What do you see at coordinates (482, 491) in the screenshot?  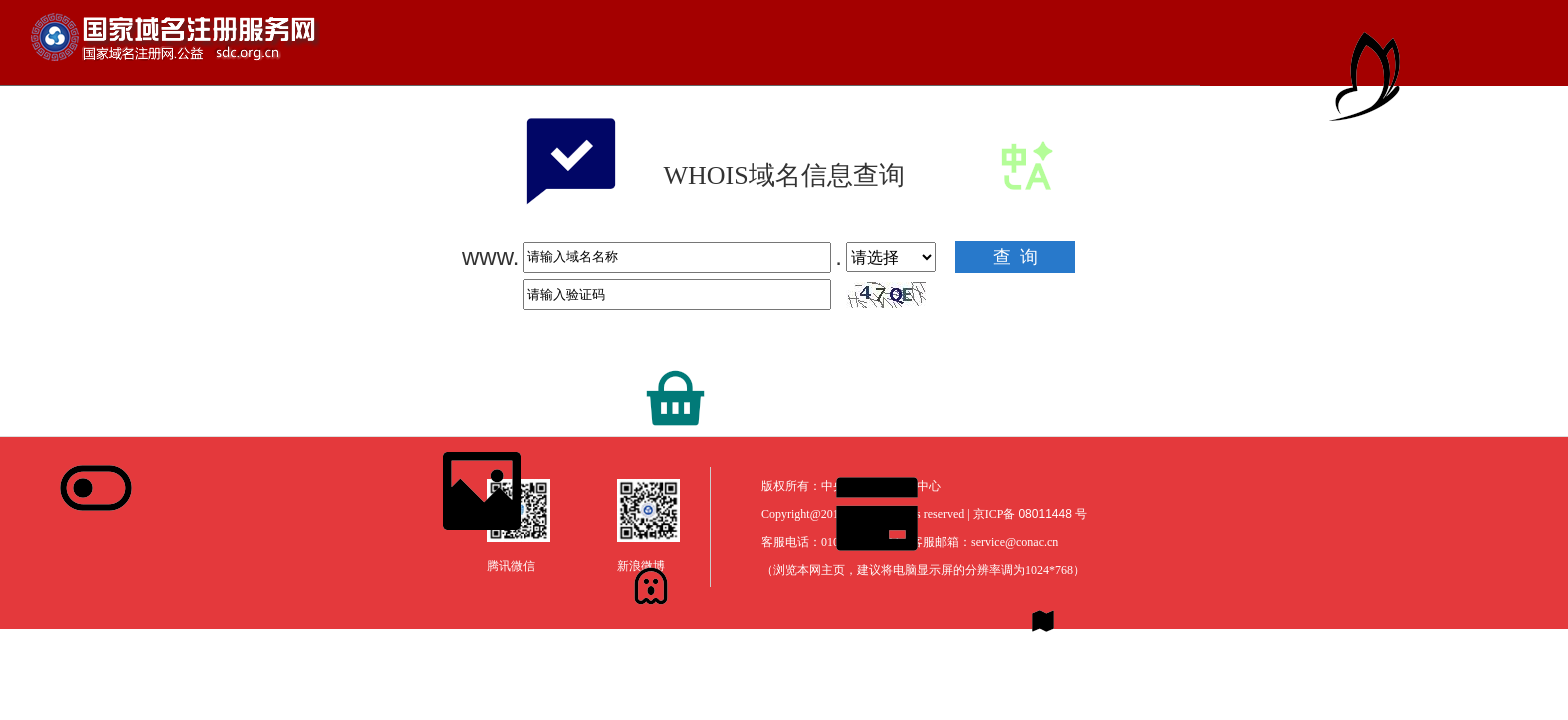 I see `view image or photo` at bounding box center [482, 491].